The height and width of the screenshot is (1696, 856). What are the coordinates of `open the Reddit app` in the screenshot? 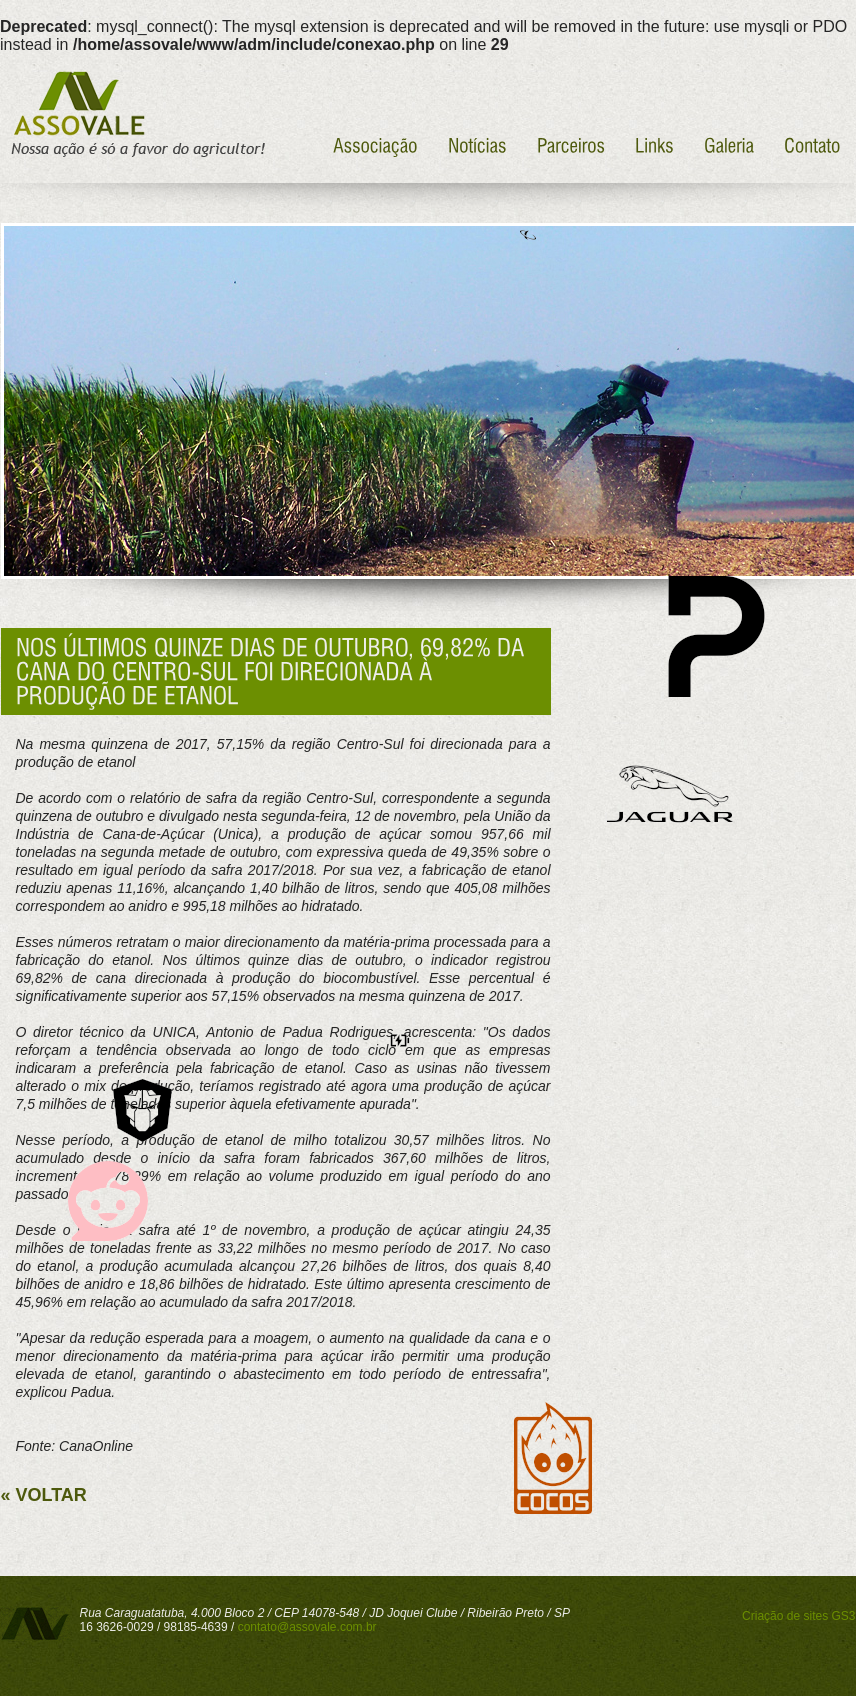 It's located at (108, 1201).